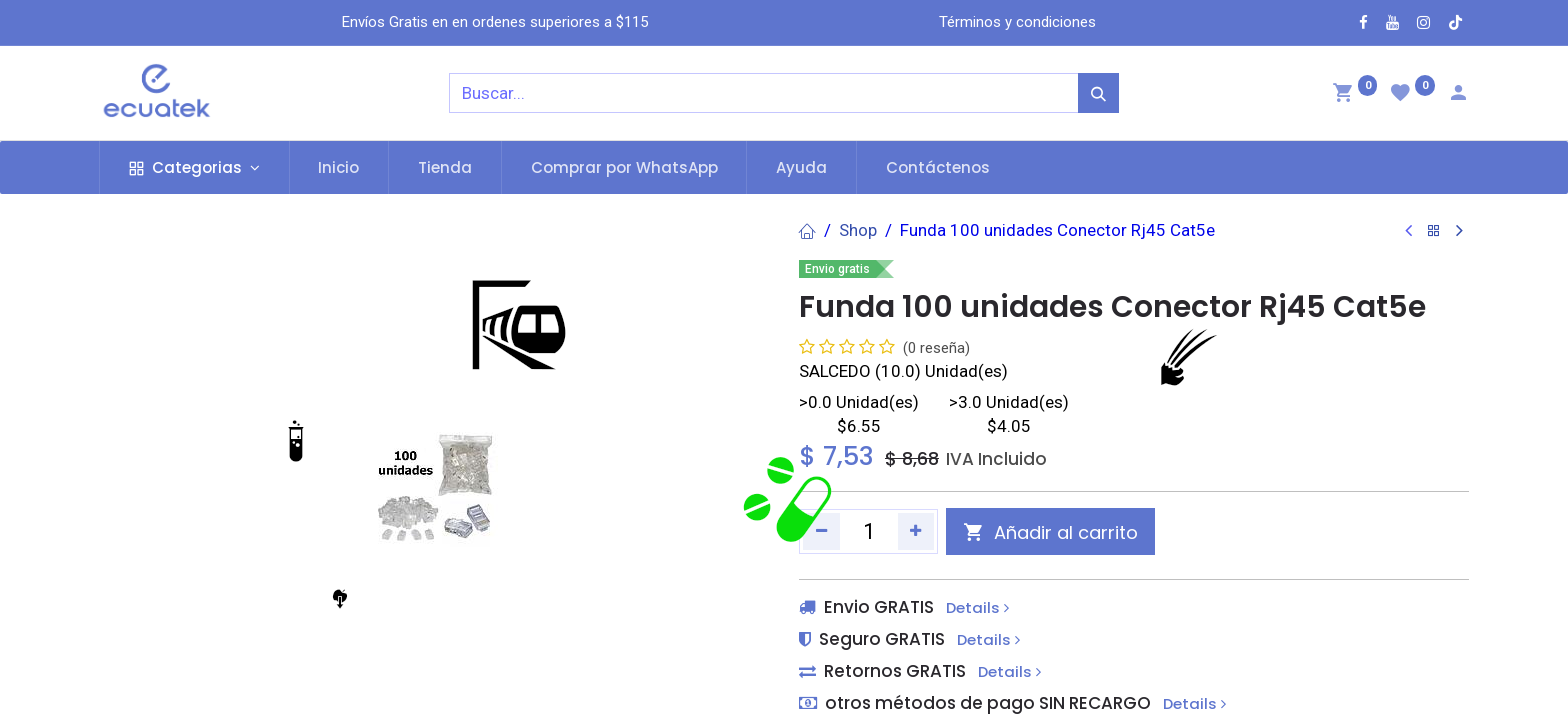  I want to click on view subway or metro transit options, so click(518, 324).